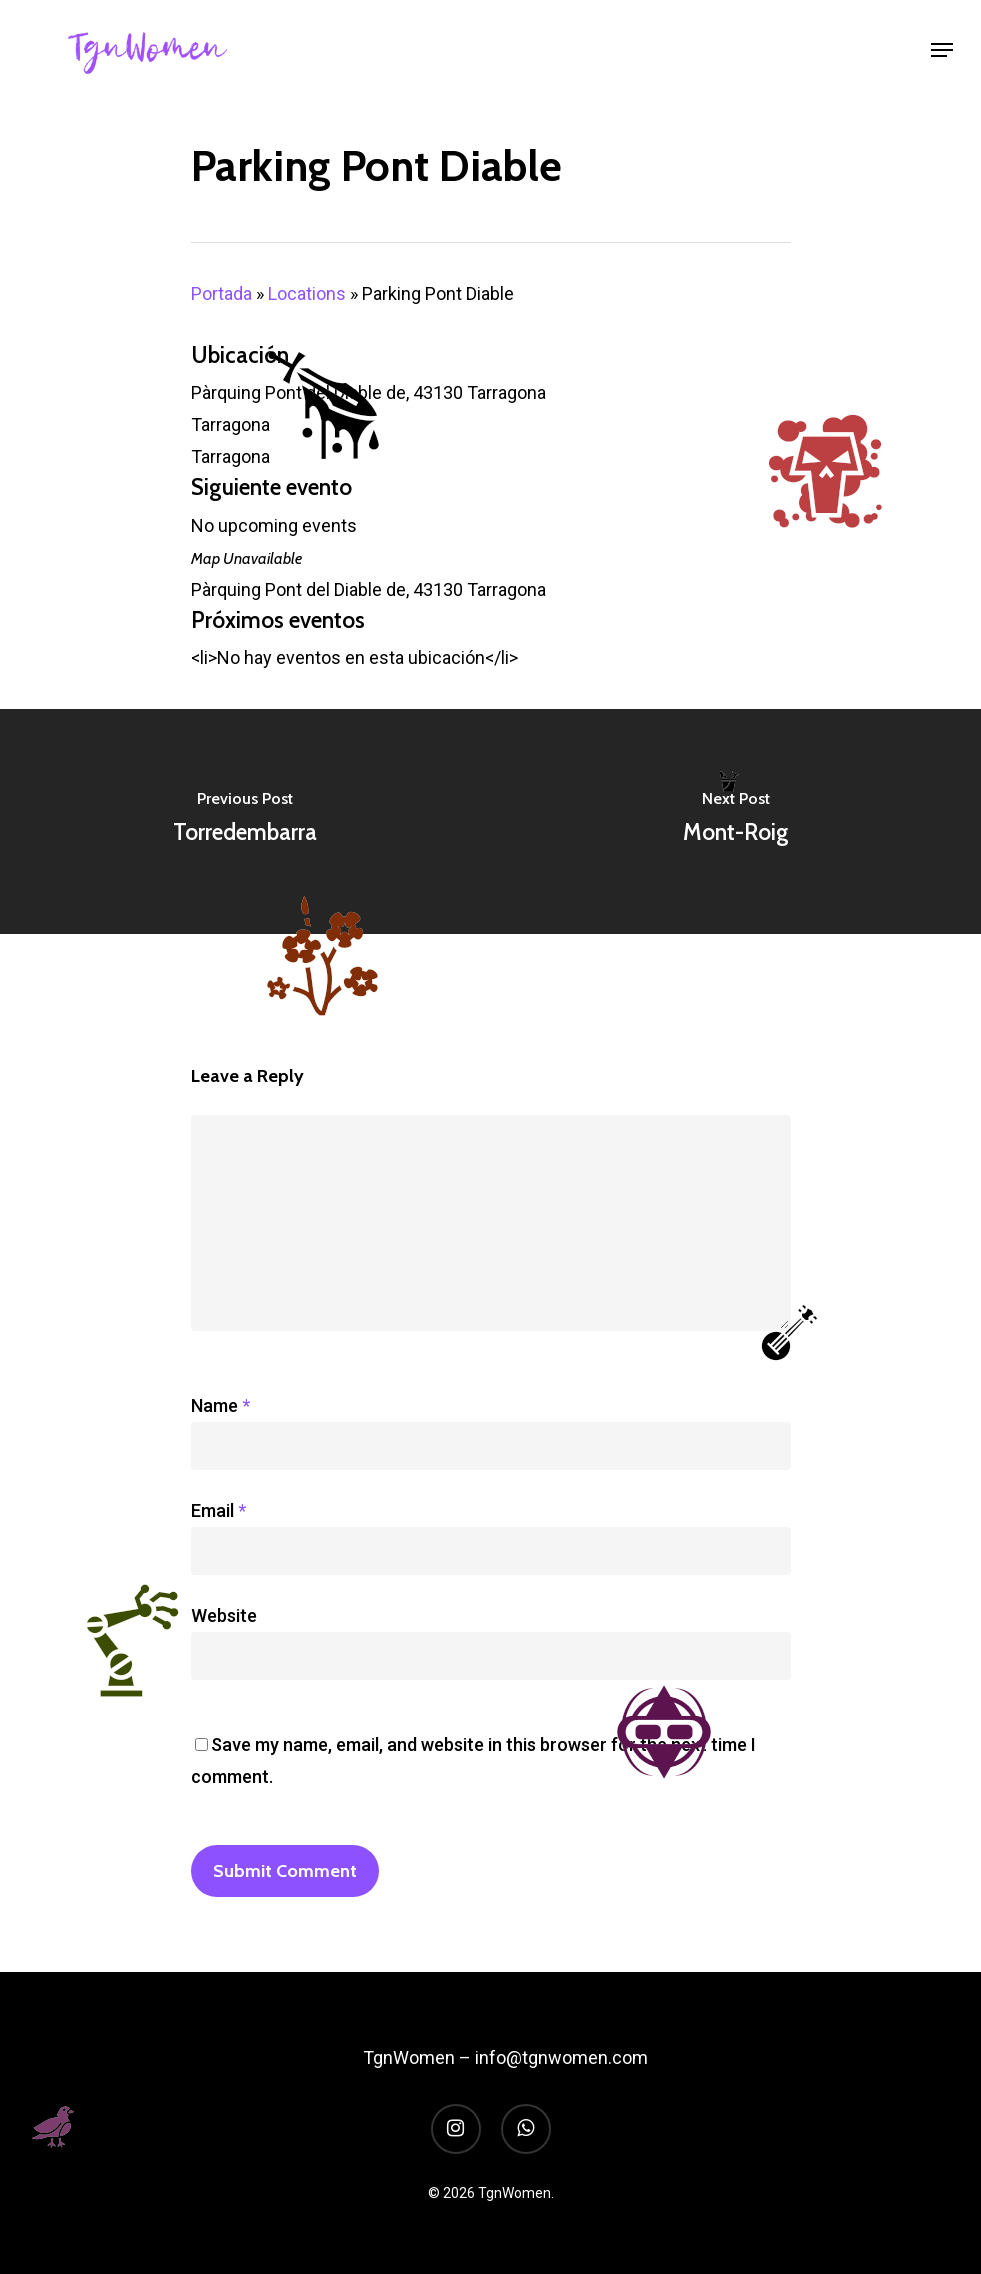 Image resolution: width=981 pixels, height=2274 pixels. I want to click on flax plant icon for crafting or farming games, so click(322, 954).